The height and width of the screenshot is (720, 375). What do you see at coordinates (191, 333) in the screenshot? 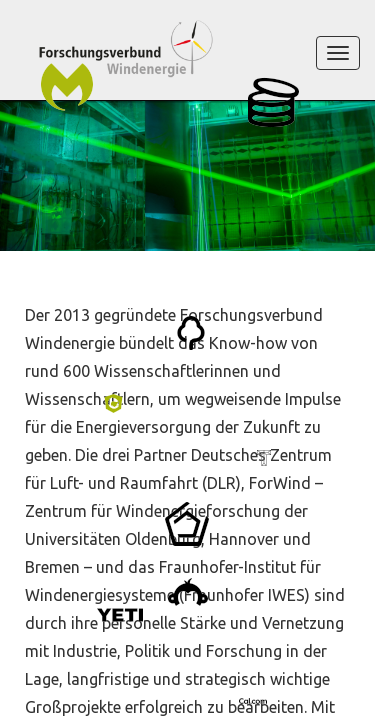
I see `open the gumtree app` at bounding box center [191, 333].